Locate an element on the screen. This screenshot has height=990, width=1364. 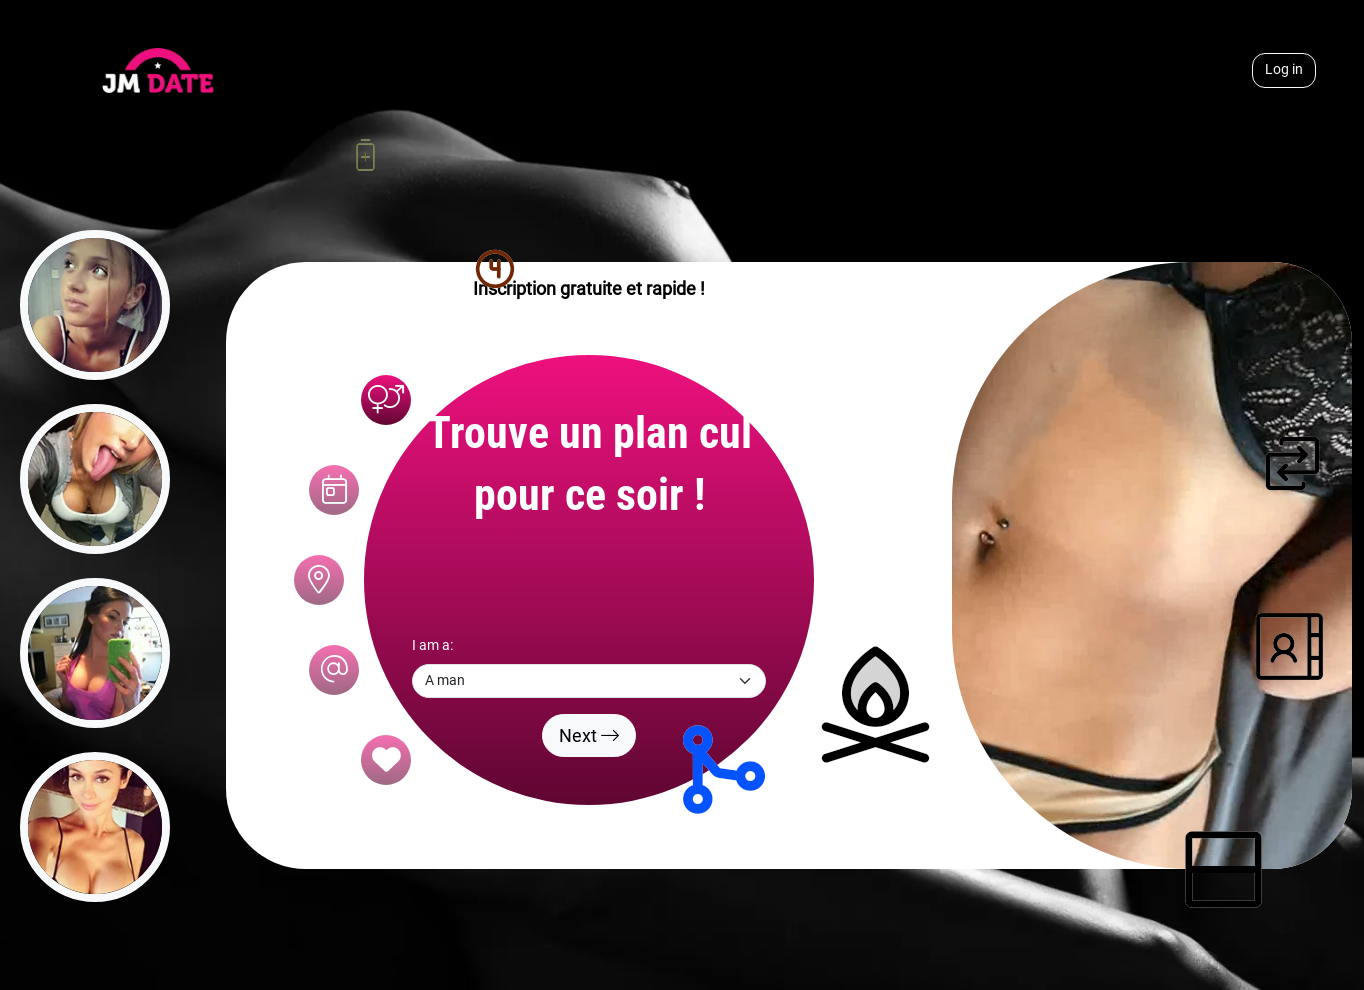
split view horizontally is located at coordinates (1223, 869).